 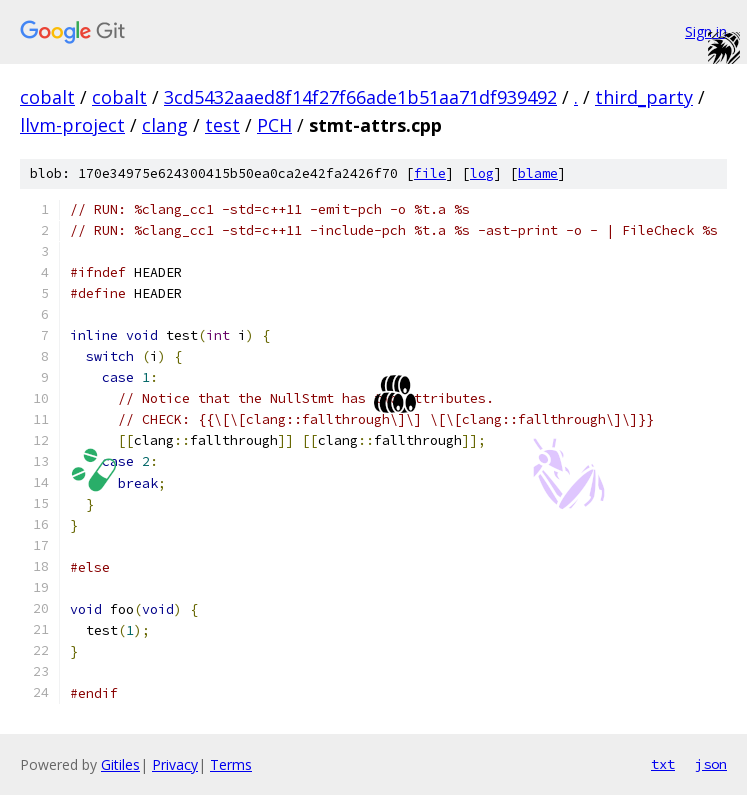 I want to click on activate boost or turbo mode, so click(x=724, y=48).